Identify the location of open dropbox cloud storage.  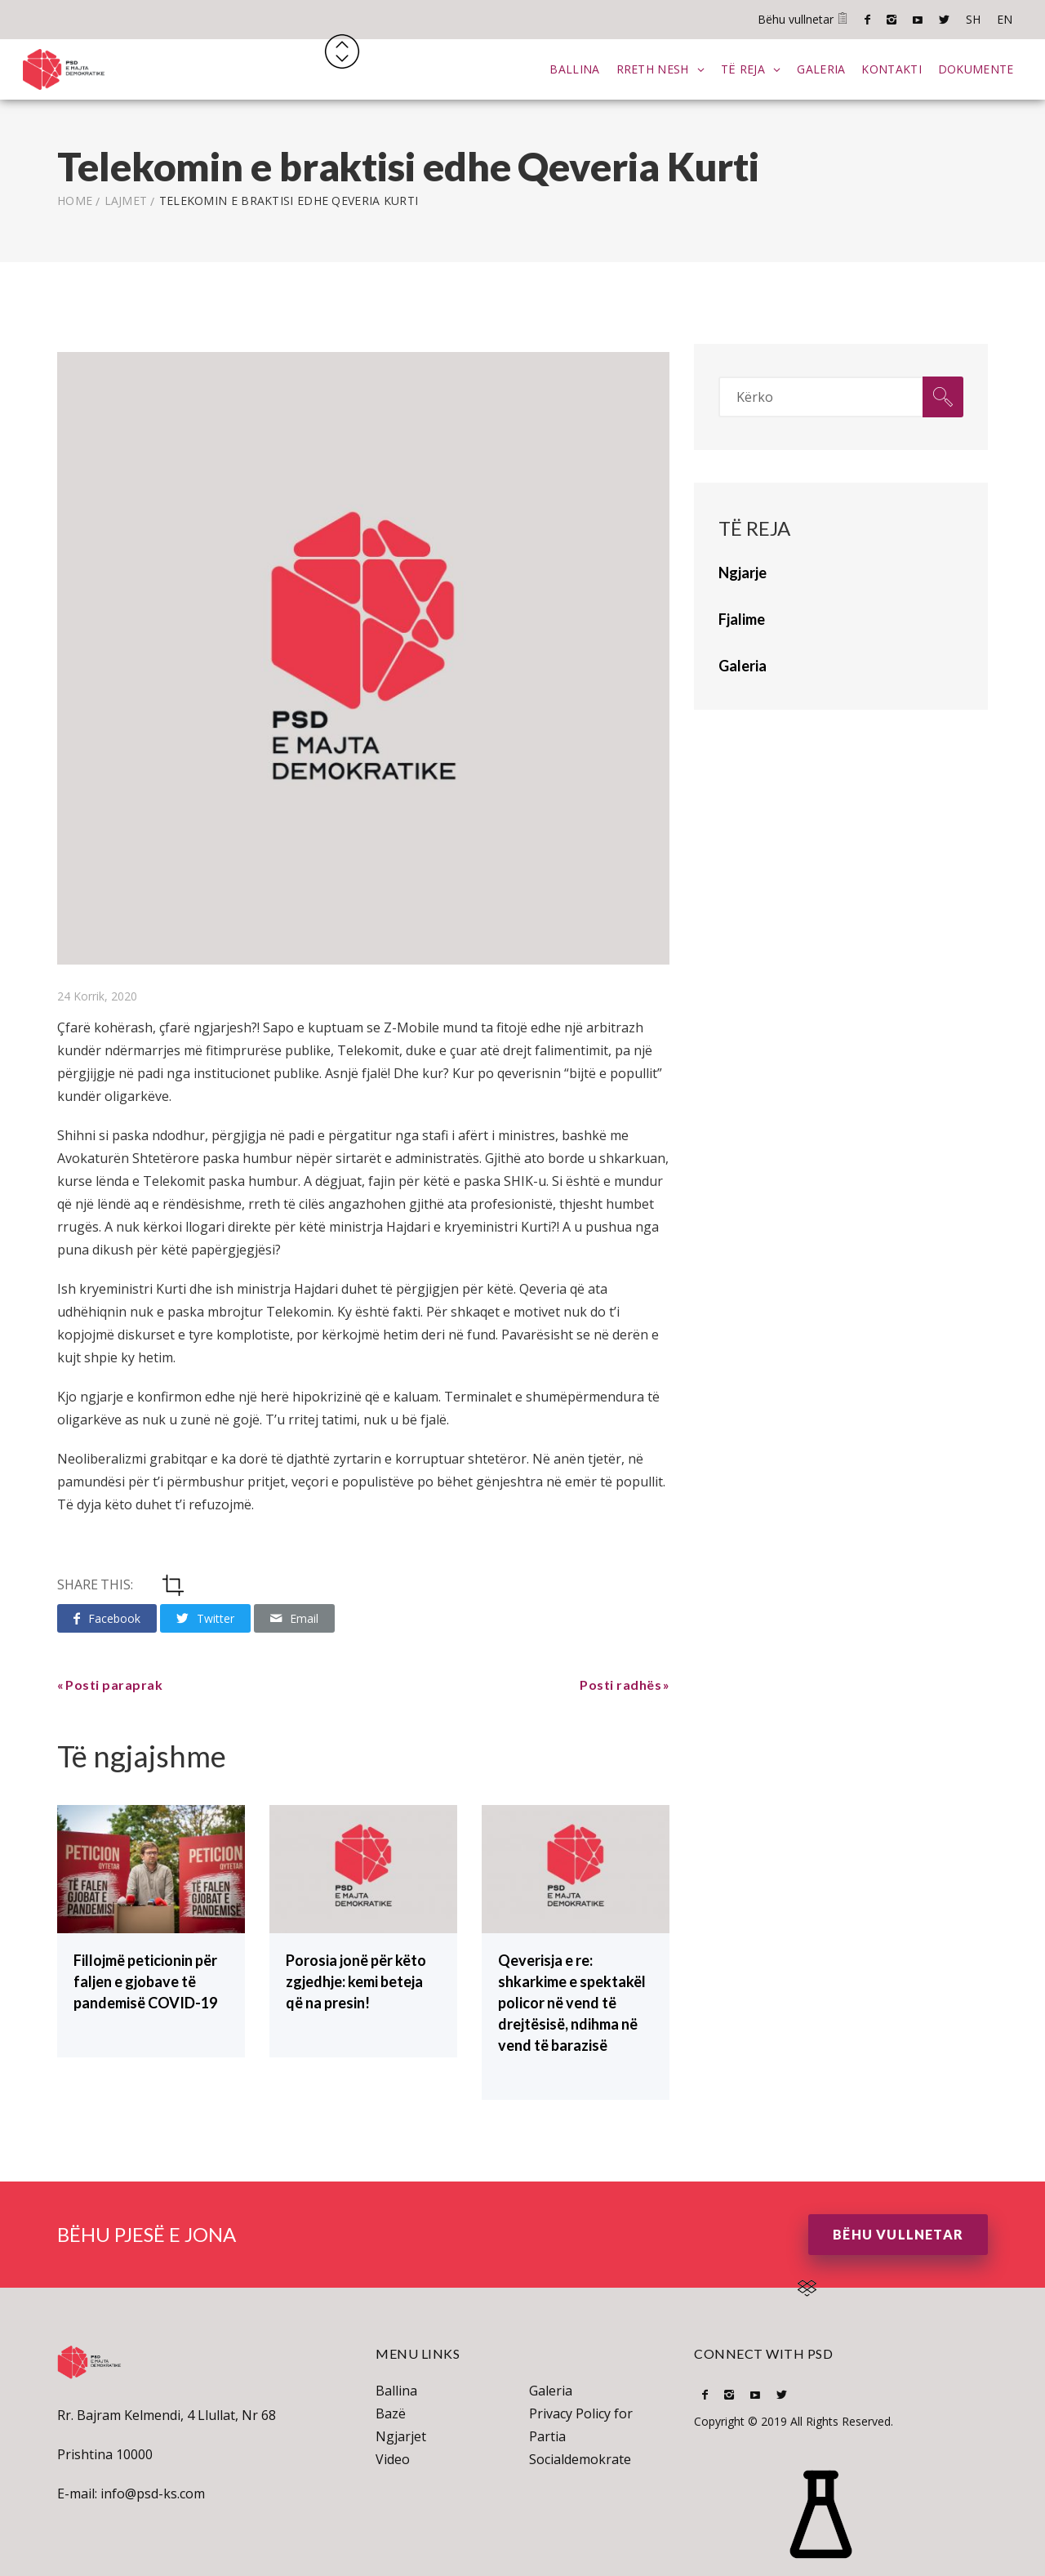
(807, 2287).